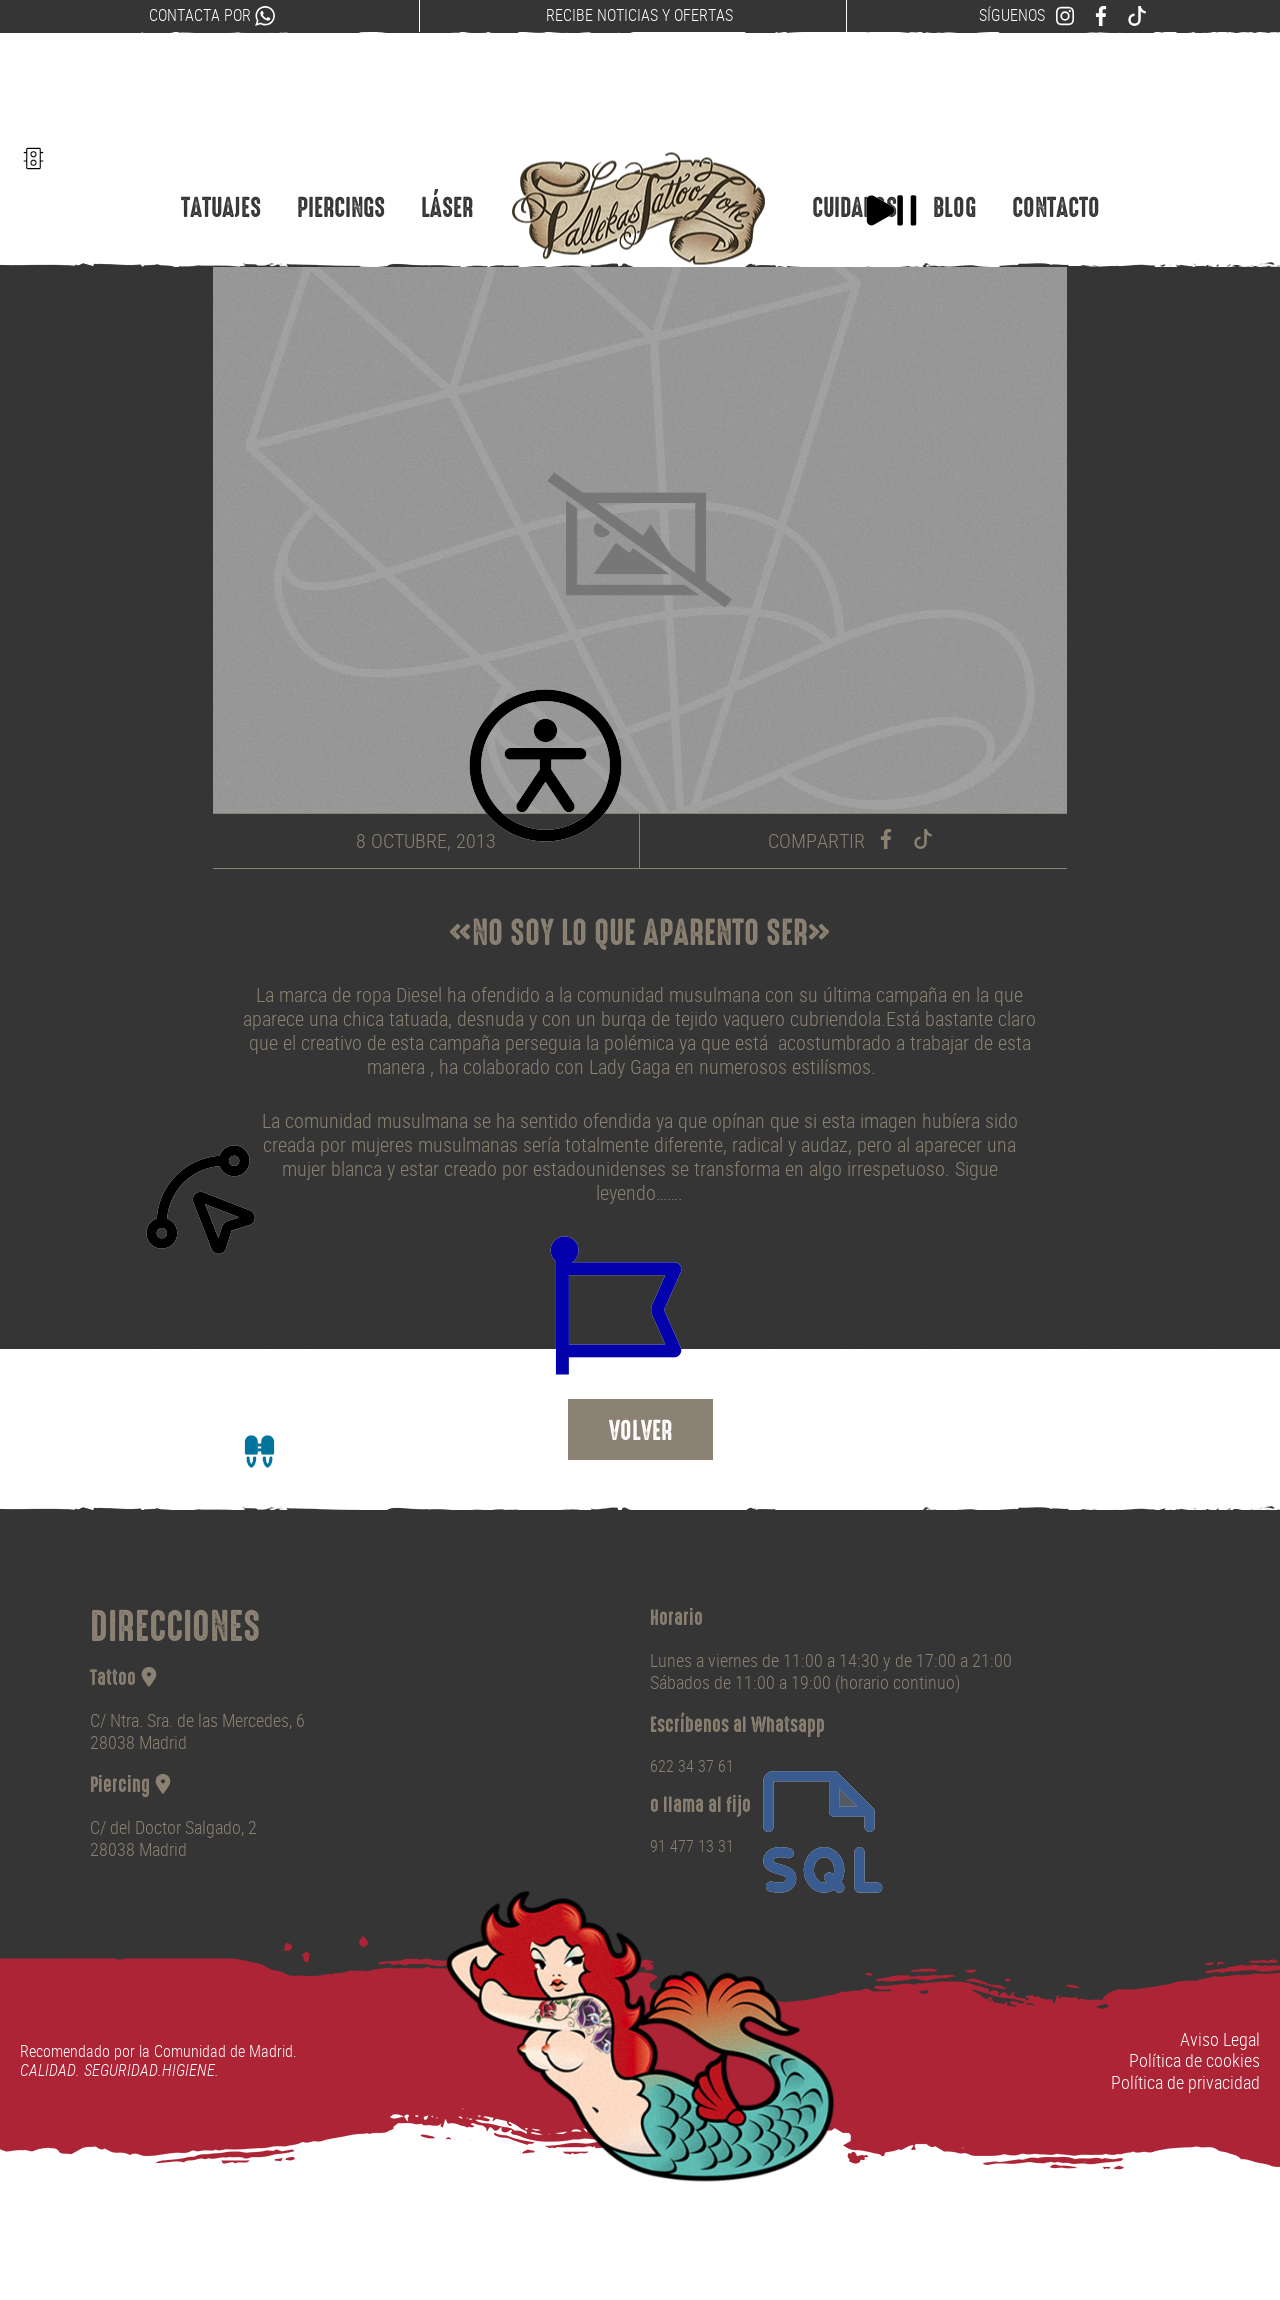  Describe the element at coordinates (259, 1451) in the screenshot. I see `activate boost or turbo mode` at that location.